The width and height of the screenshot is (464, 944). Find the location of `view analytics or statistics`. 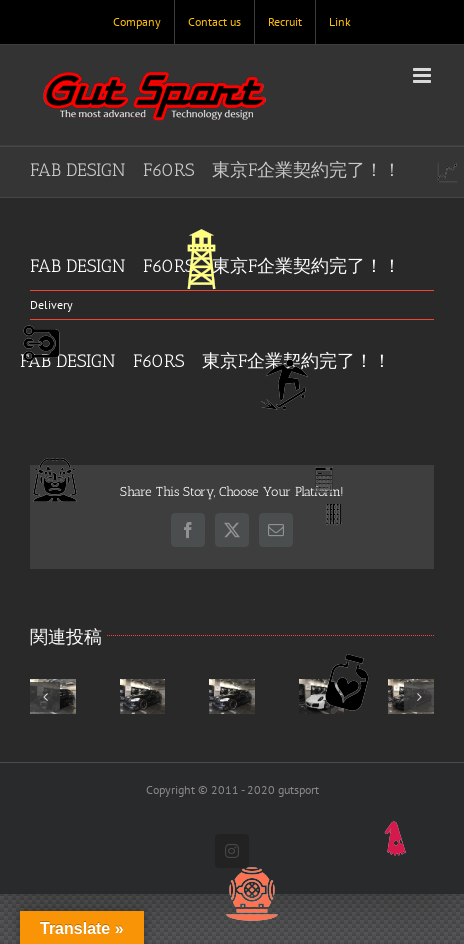

view analytics or statistics is located at coordinates (447, 172).